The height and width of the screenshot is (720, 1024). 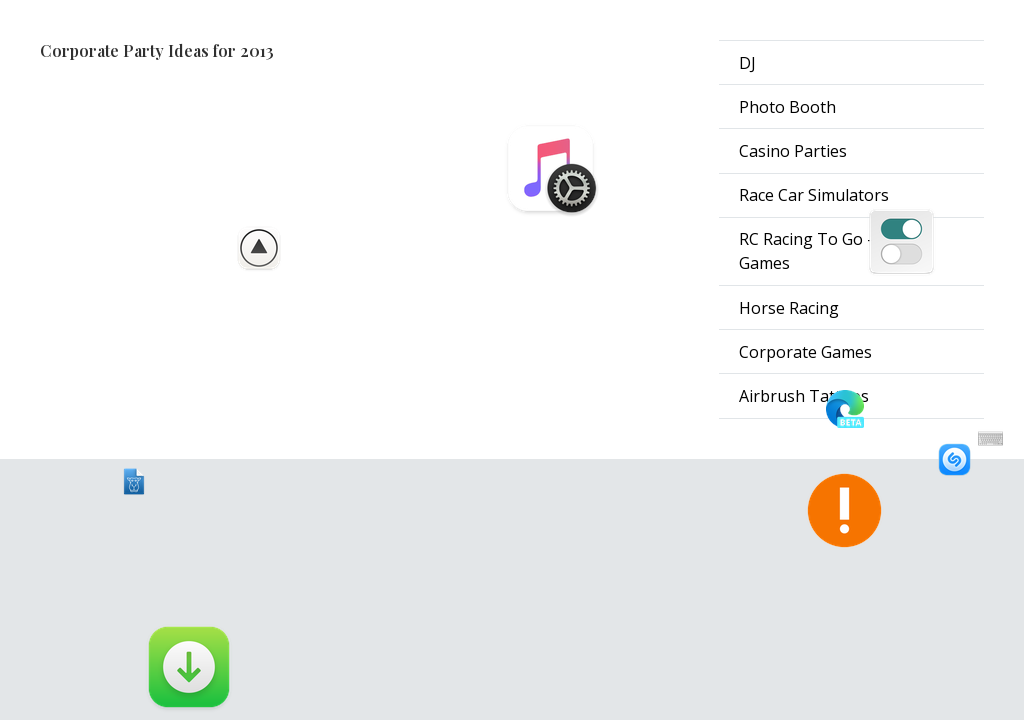 I want to click on identify a song playing nearby, so click(x=954, y=459).